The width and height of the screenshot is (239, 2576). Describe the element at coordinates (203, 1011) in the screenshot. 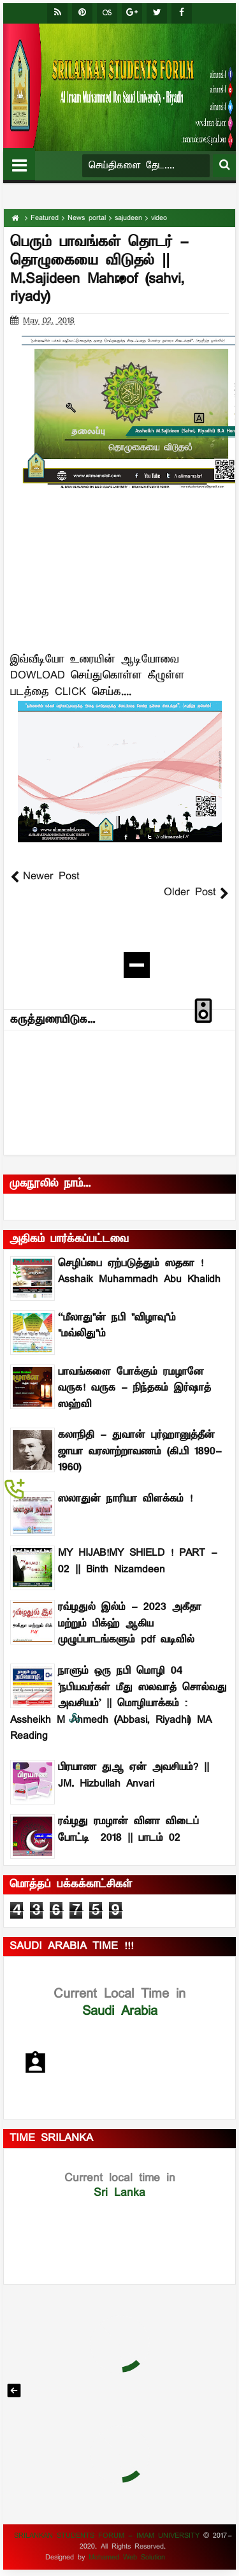

I see `adjust speaker or audio output settings` at that location.